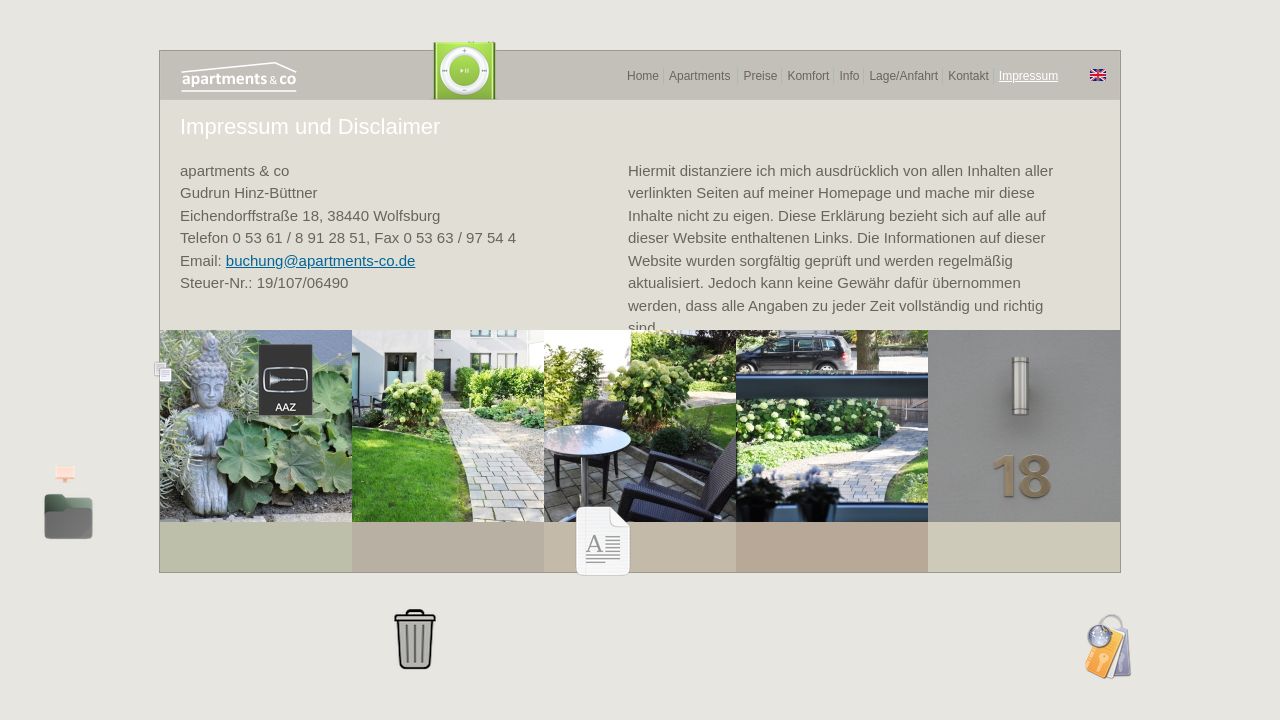 This screenshot has width=1280, height=720. What do you see at coordinates (1108, 646) in the screenshot?
I see `access kerberos authentication settings` at bounding box center [1108, 646].